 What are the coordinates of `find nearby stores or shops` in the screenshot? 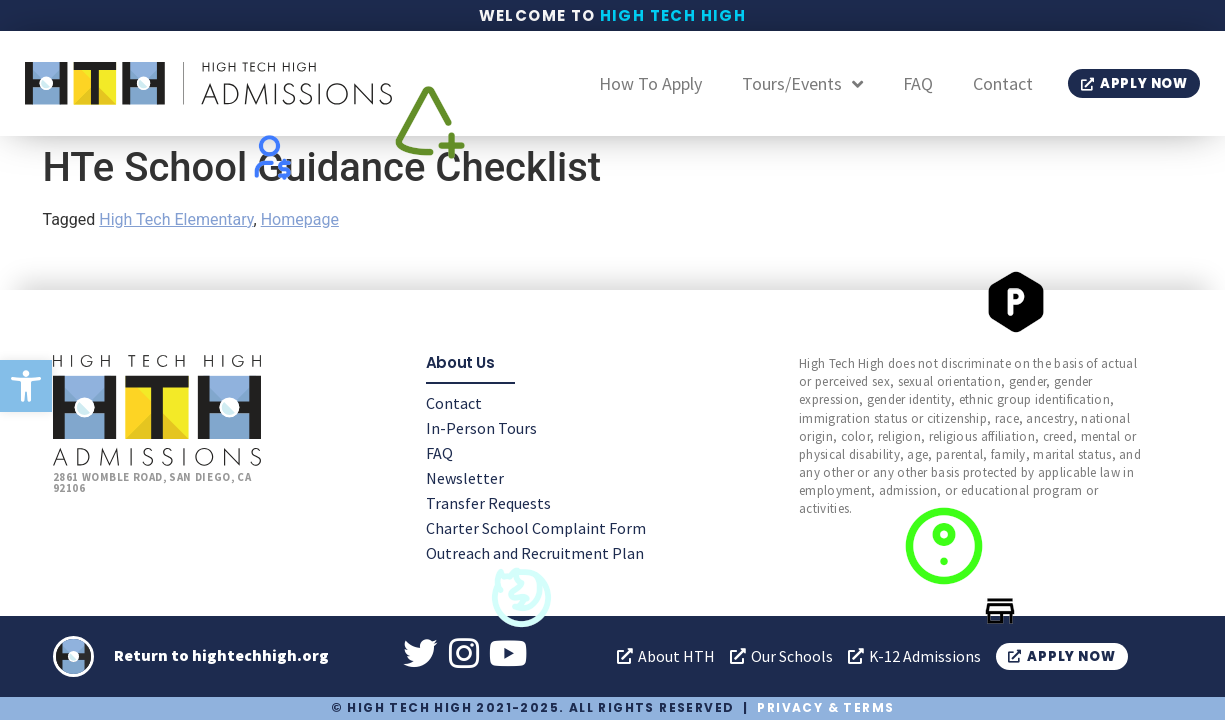 It's located at (1000, 611).